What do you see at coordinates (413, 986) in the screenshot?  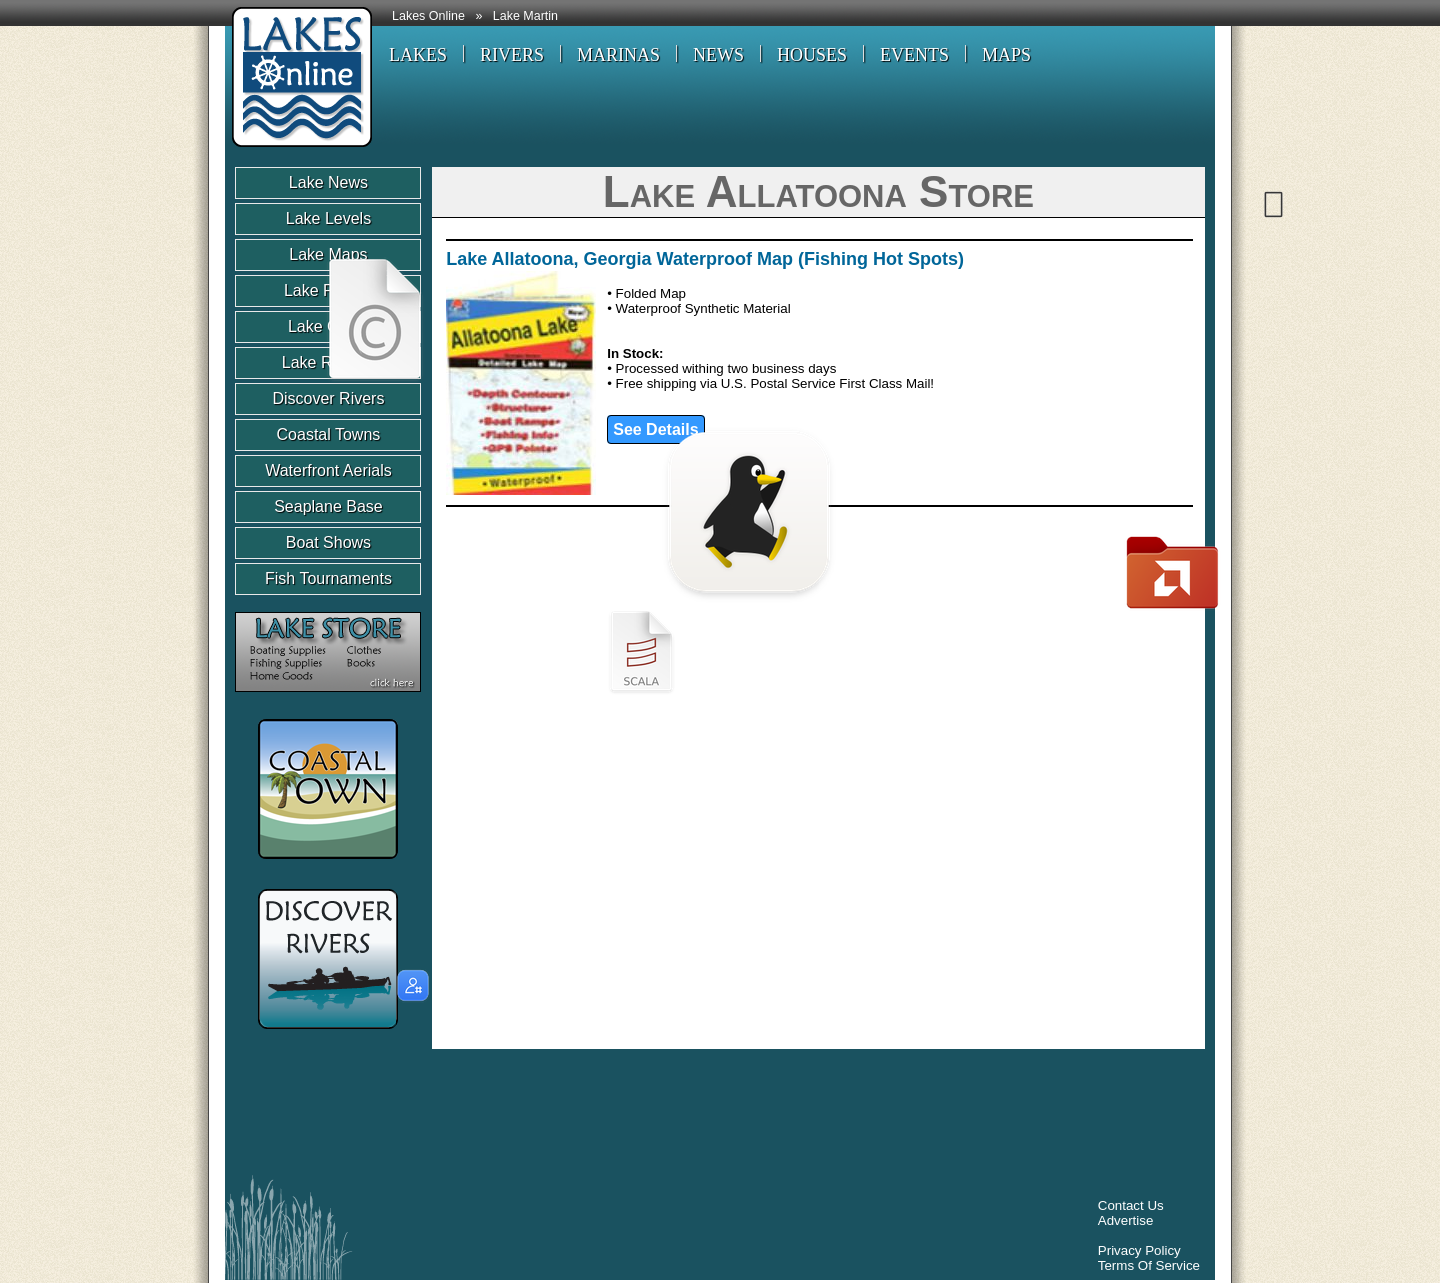 I see `access administrator or sudo user preferences` at bounding box center [413, 986].